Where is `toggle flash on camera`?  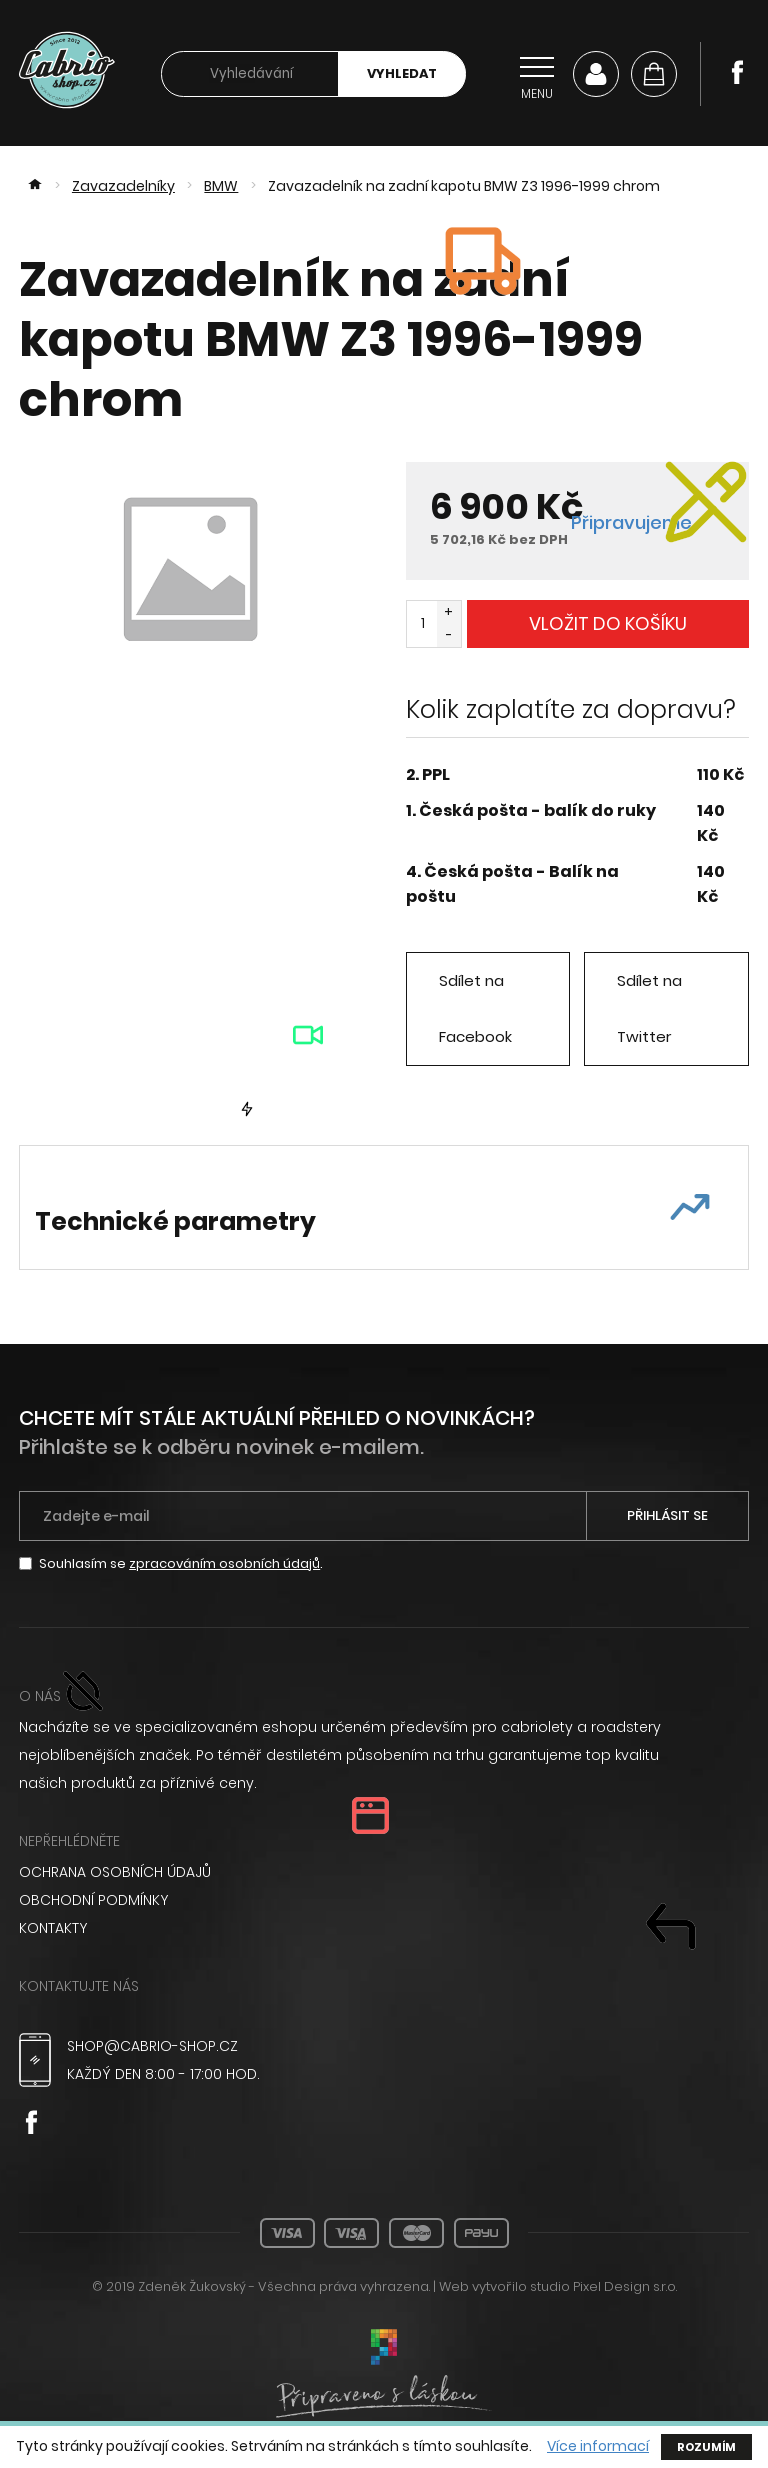
toggle flash on camera is located at coordinates (247, 1109).